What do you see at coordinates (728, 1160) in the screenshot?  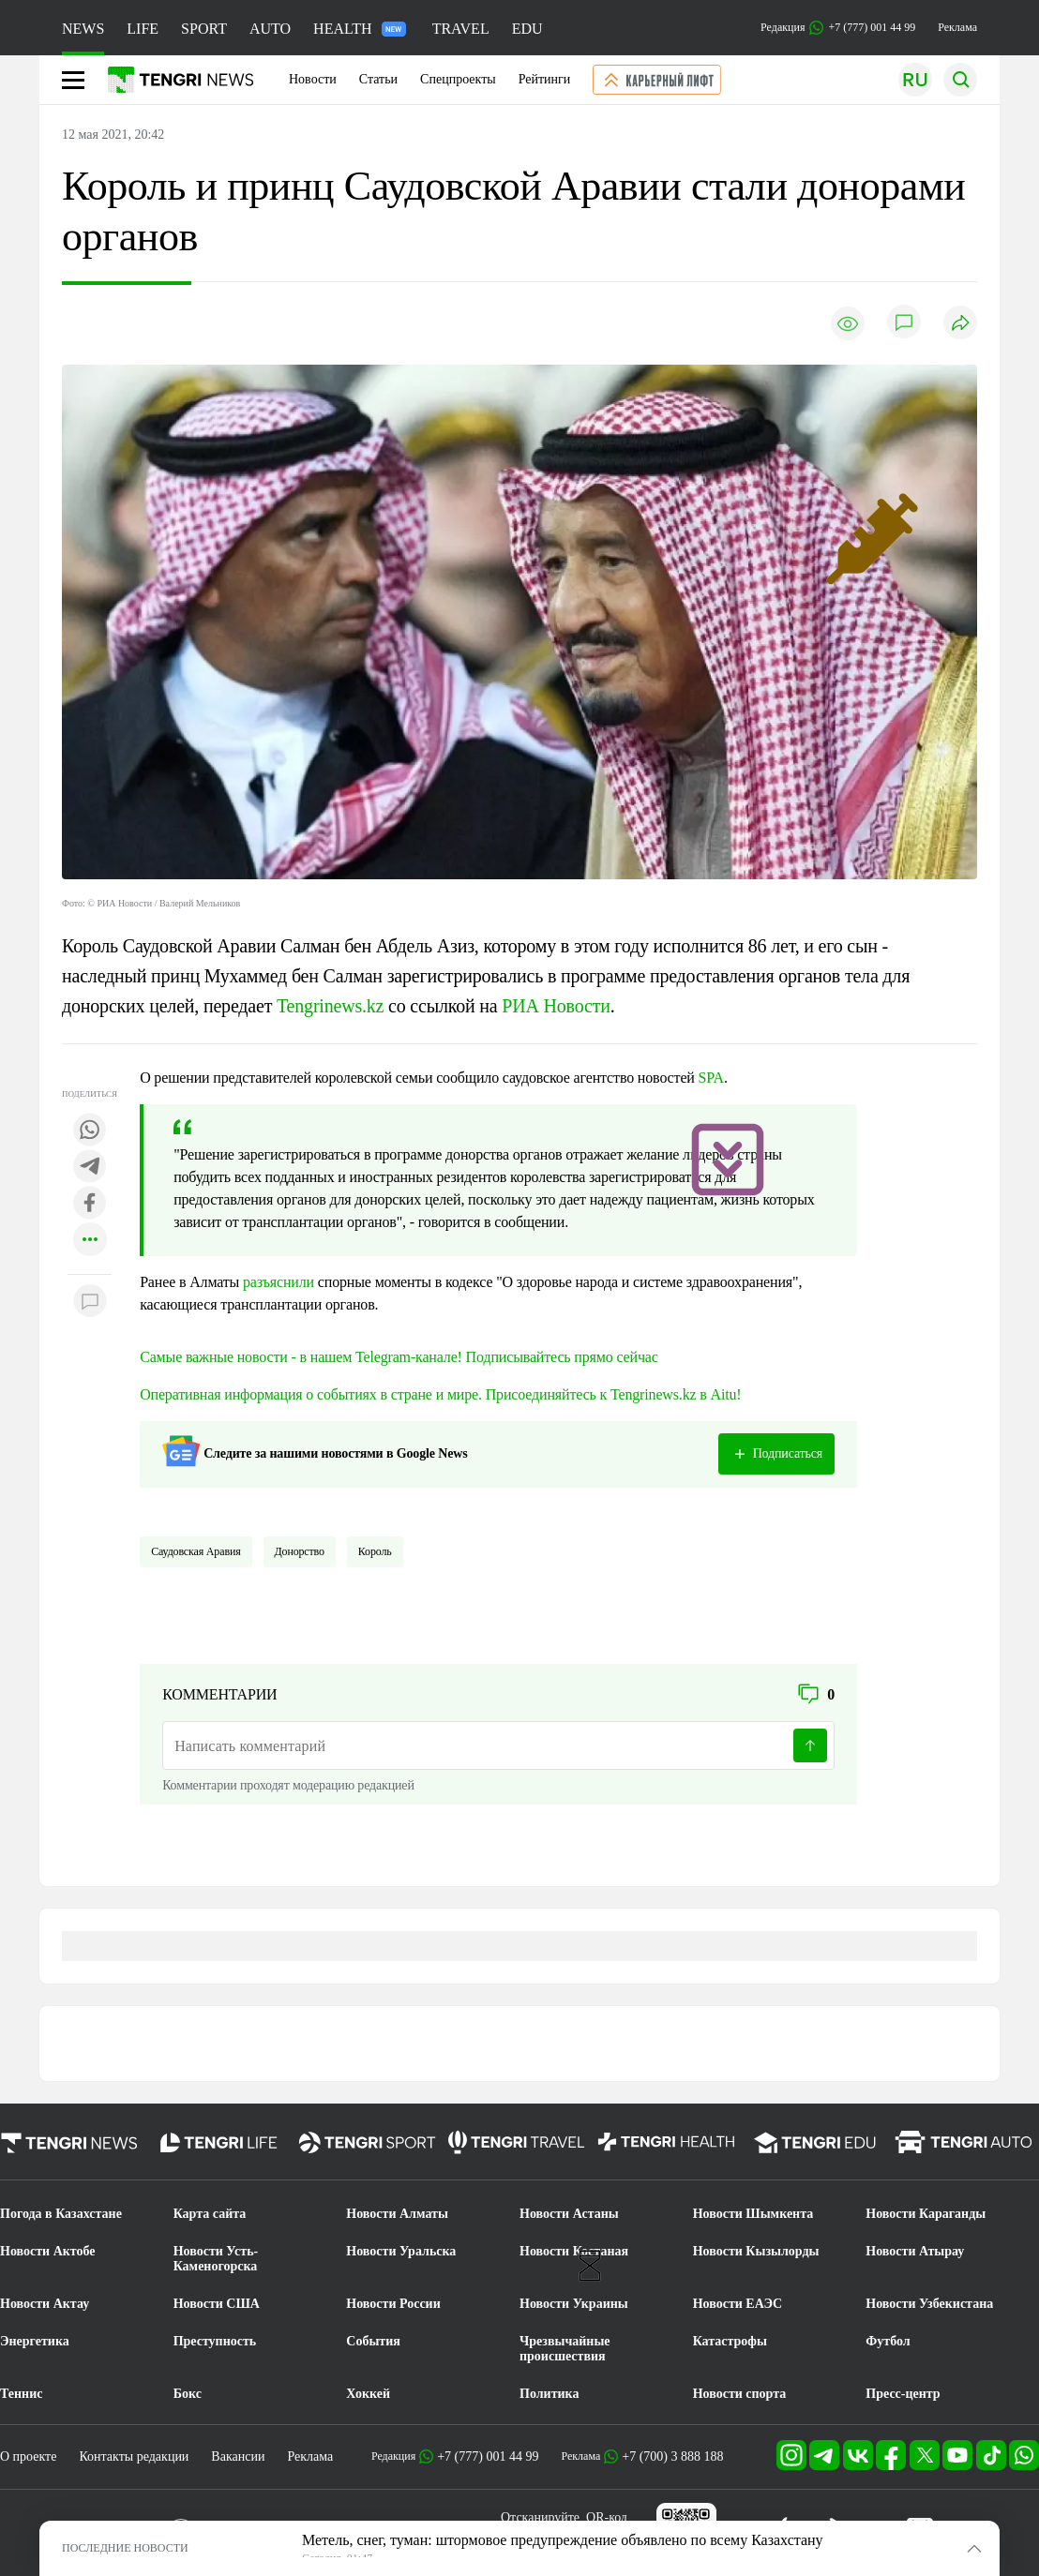 I see `collapse or minimize content section` at bounding box center [728, 1160].